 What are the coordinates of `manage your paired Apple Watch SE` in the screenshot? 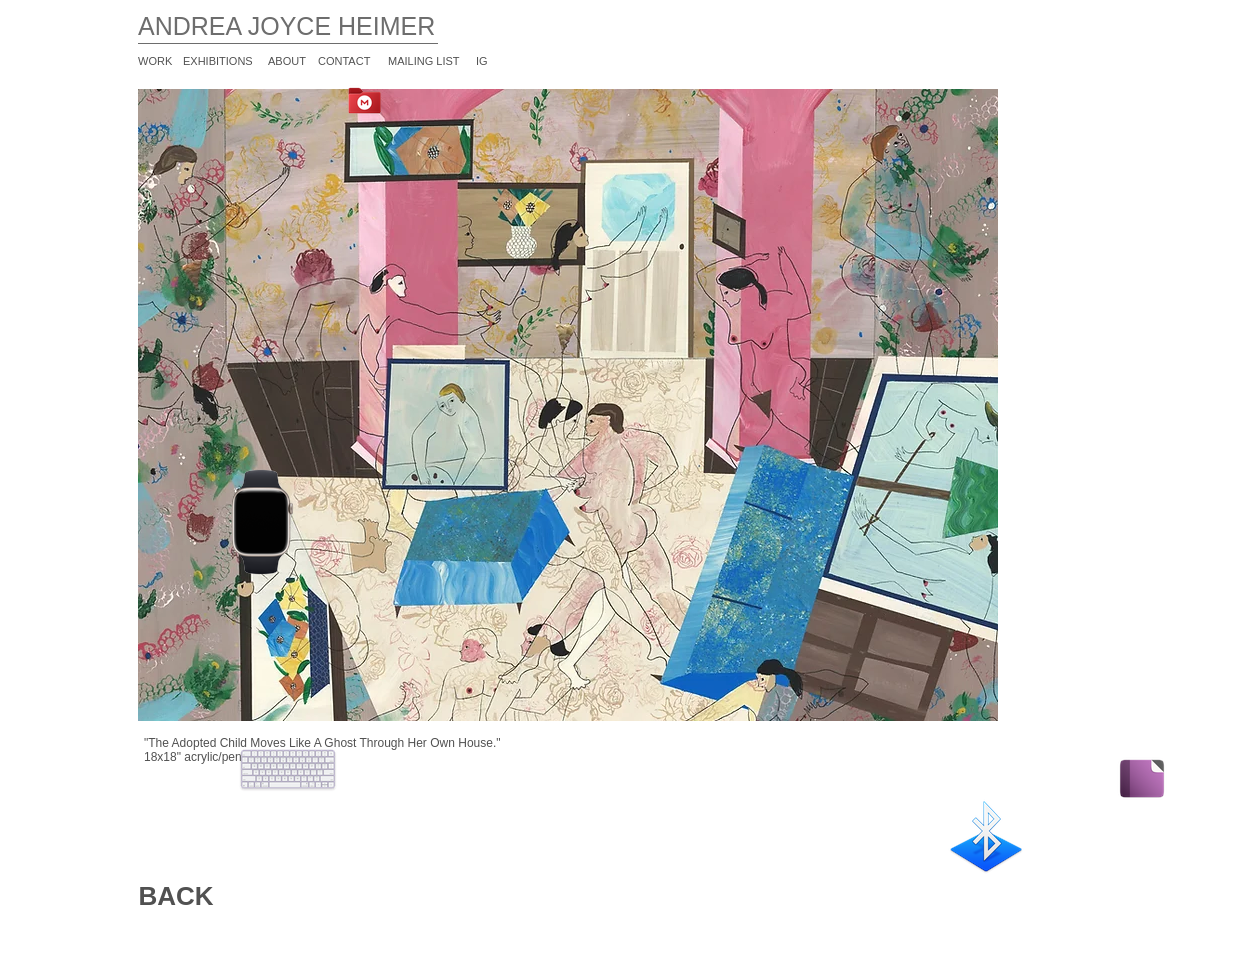 It's located at (261, 522).